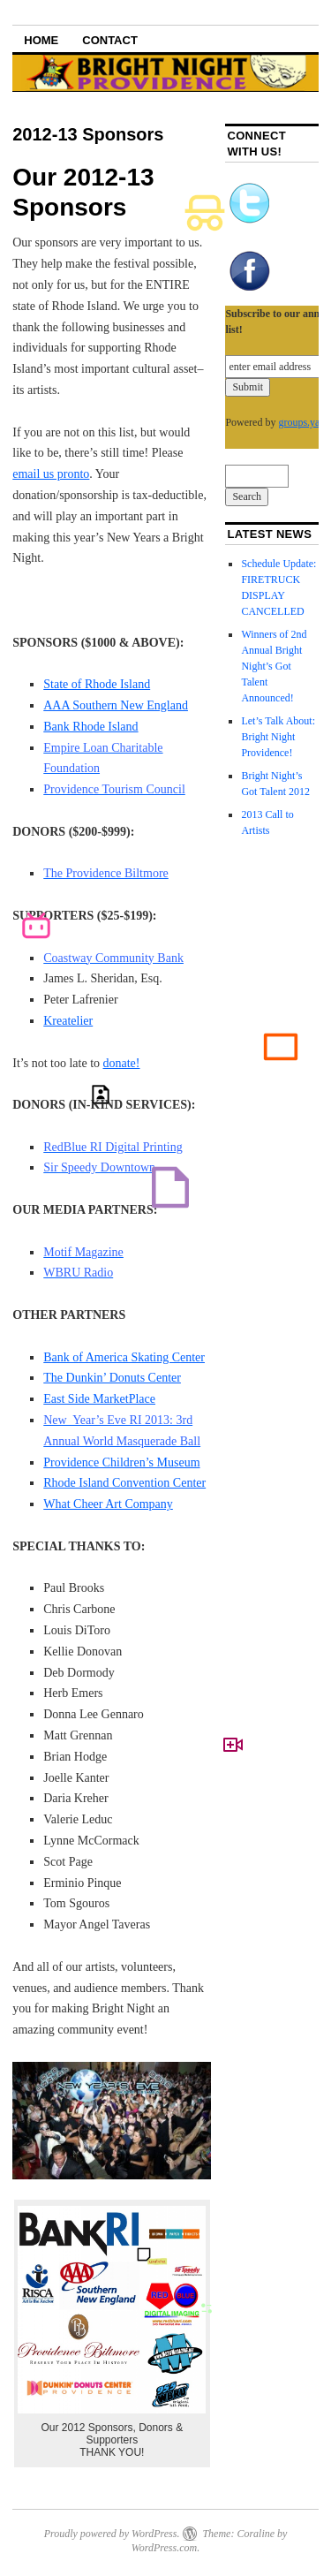  What do you see at coordinates (281, 1047) in the screenshot?
I see `draw a rectangle shape` at bounding box center [281, 1047].